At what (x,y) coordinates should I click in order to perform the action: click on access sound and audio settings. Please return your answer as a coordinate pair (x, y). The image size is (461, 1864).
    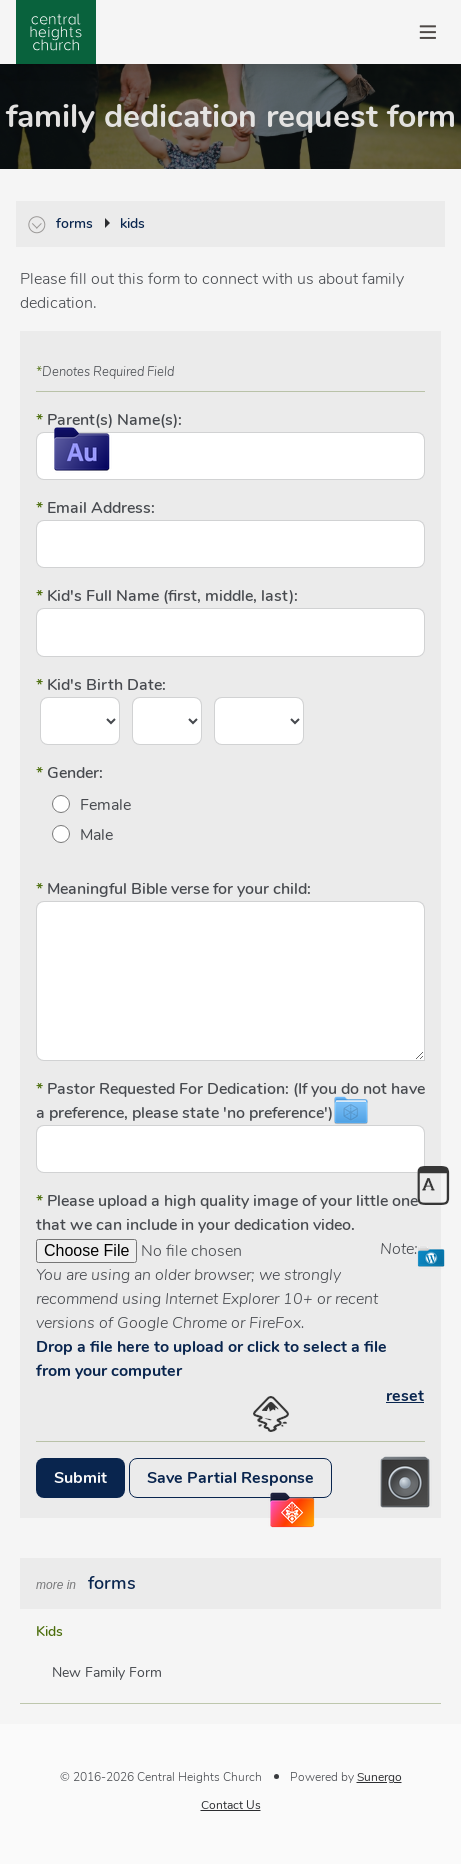
    Looking at the image, I should click on (405, 1482).